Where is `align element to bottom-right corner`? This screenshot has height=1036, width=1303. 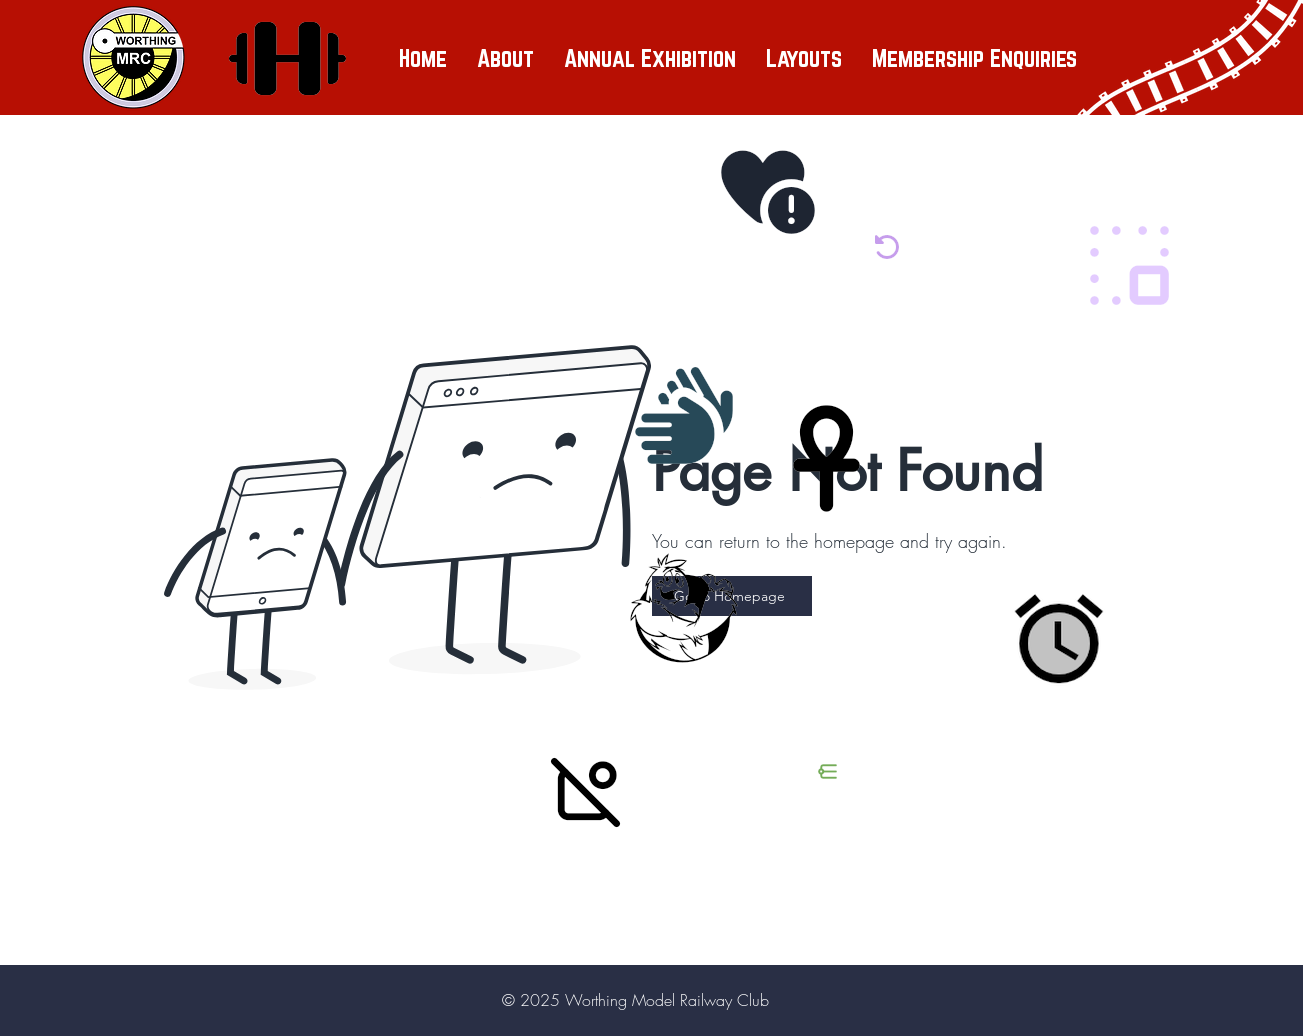 align element to bottom-right corner is located at coordinates (1129, 265).